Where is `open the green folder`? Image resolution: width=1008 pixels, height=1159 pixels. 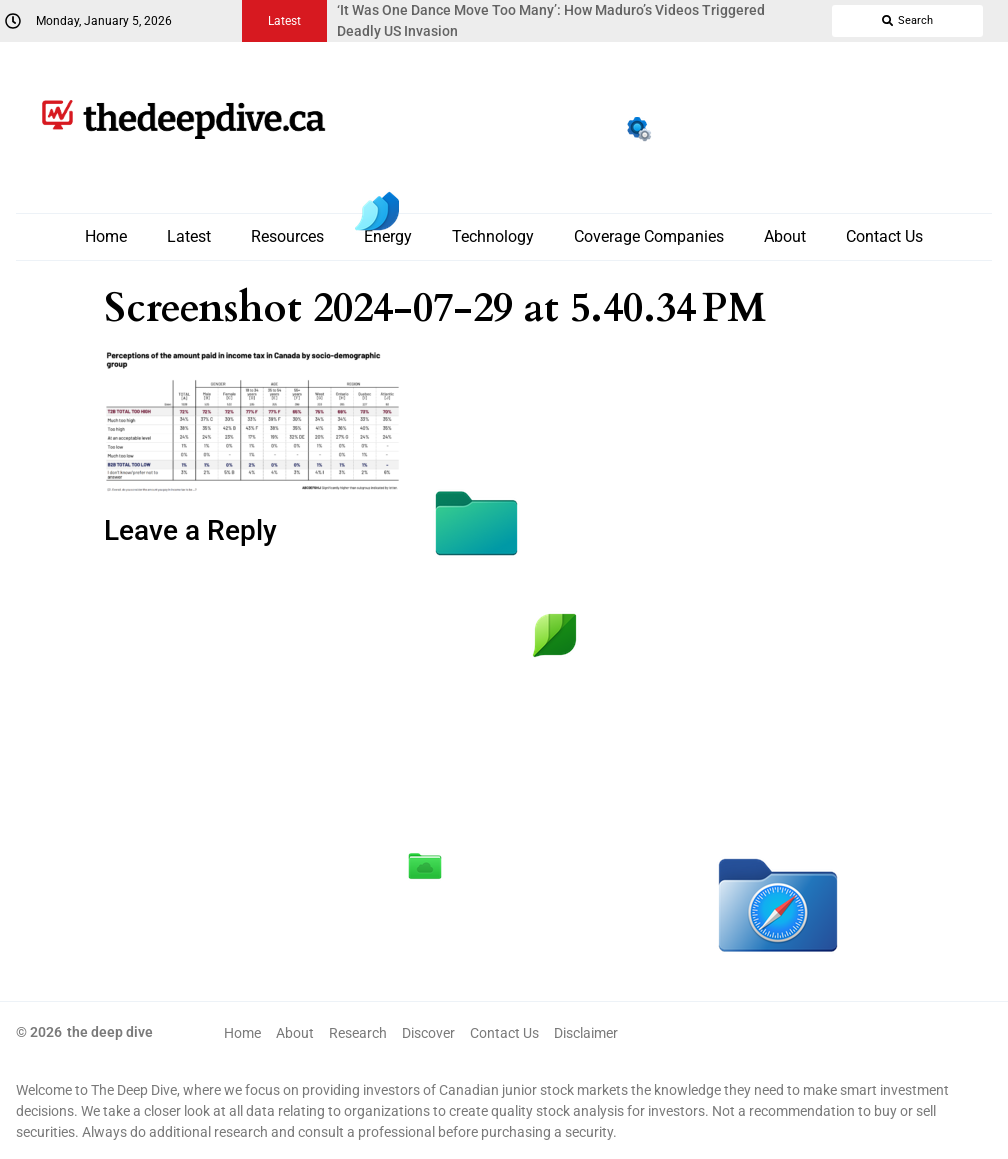 open the green folder is located at coordinates (476, 525).